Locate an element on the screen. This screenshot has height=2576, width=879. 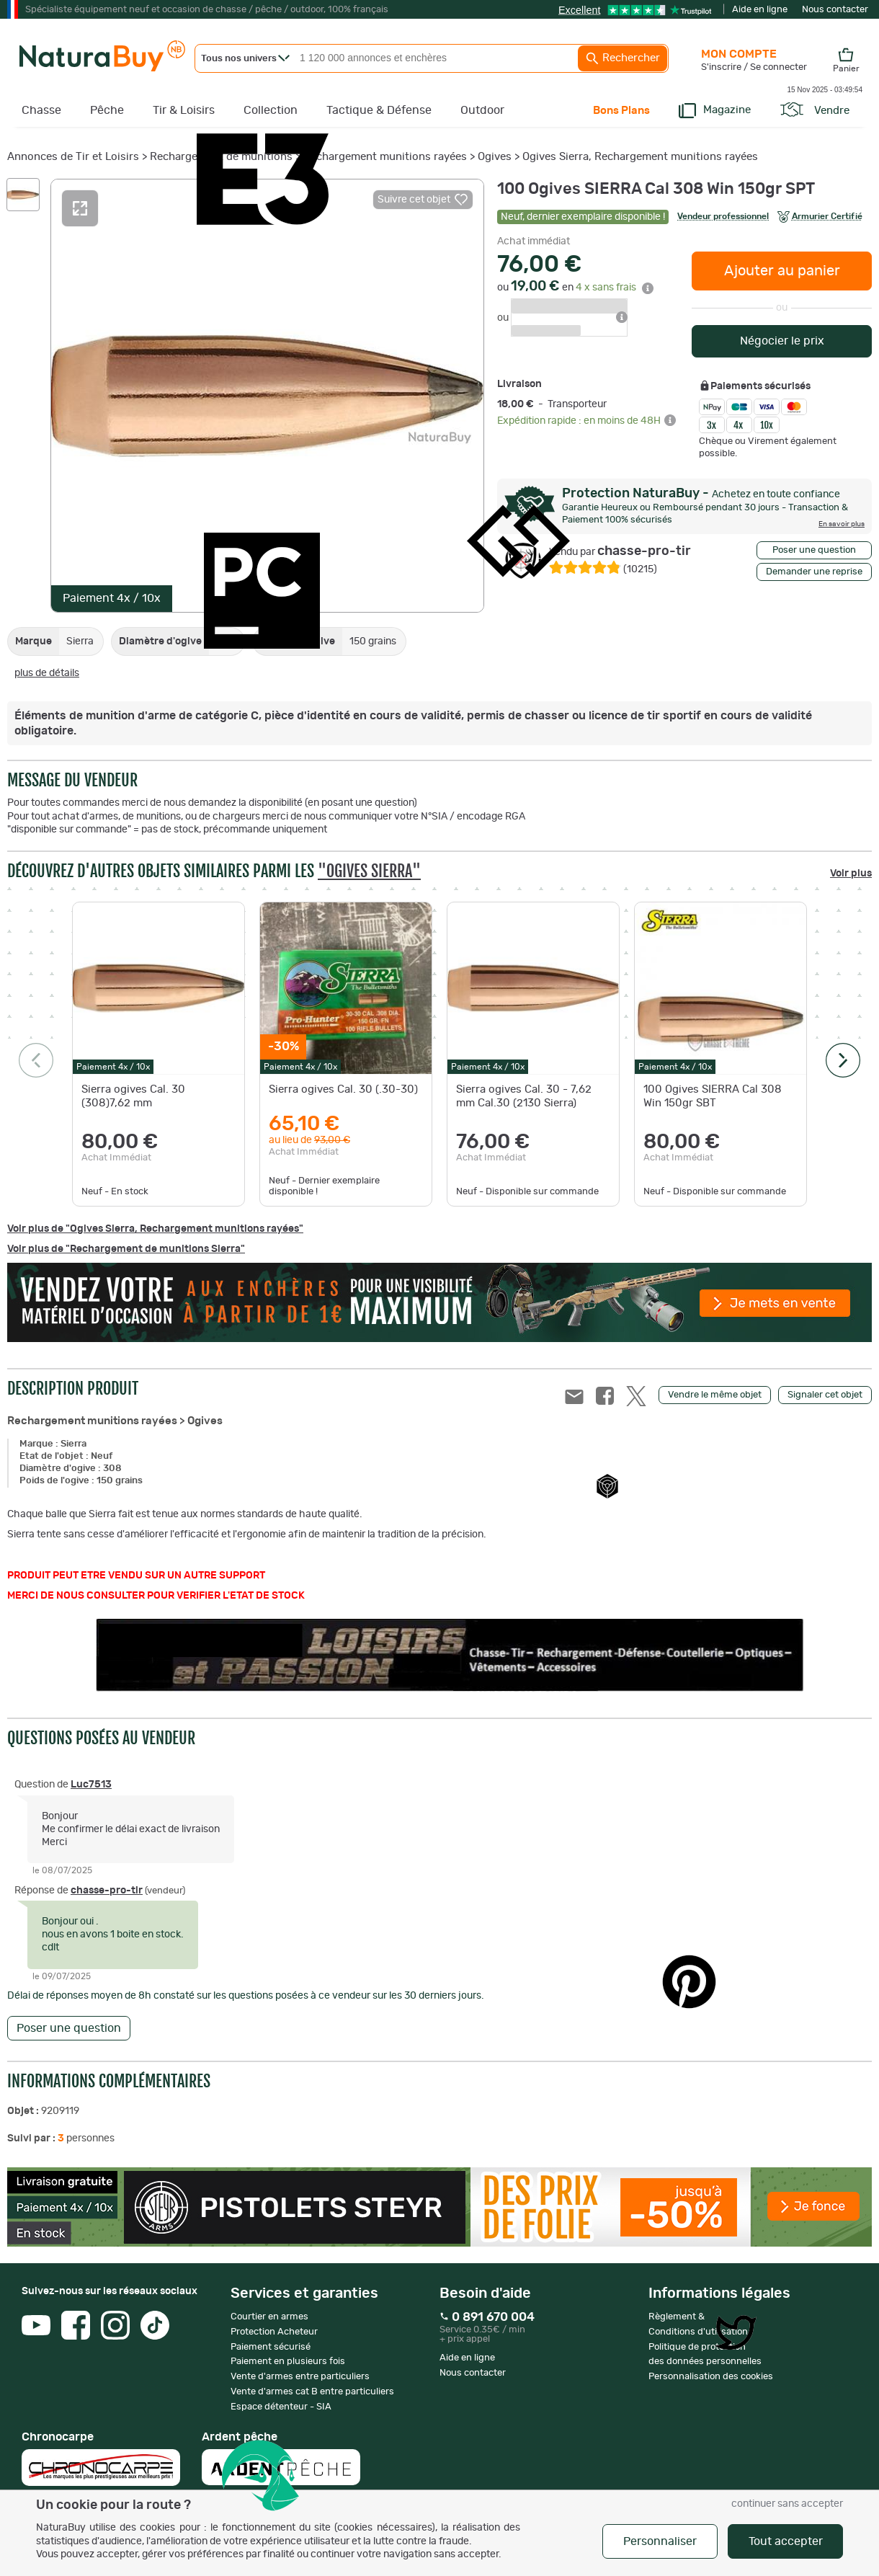
trivy security scanner logo is located at coordinates (607, 1486).